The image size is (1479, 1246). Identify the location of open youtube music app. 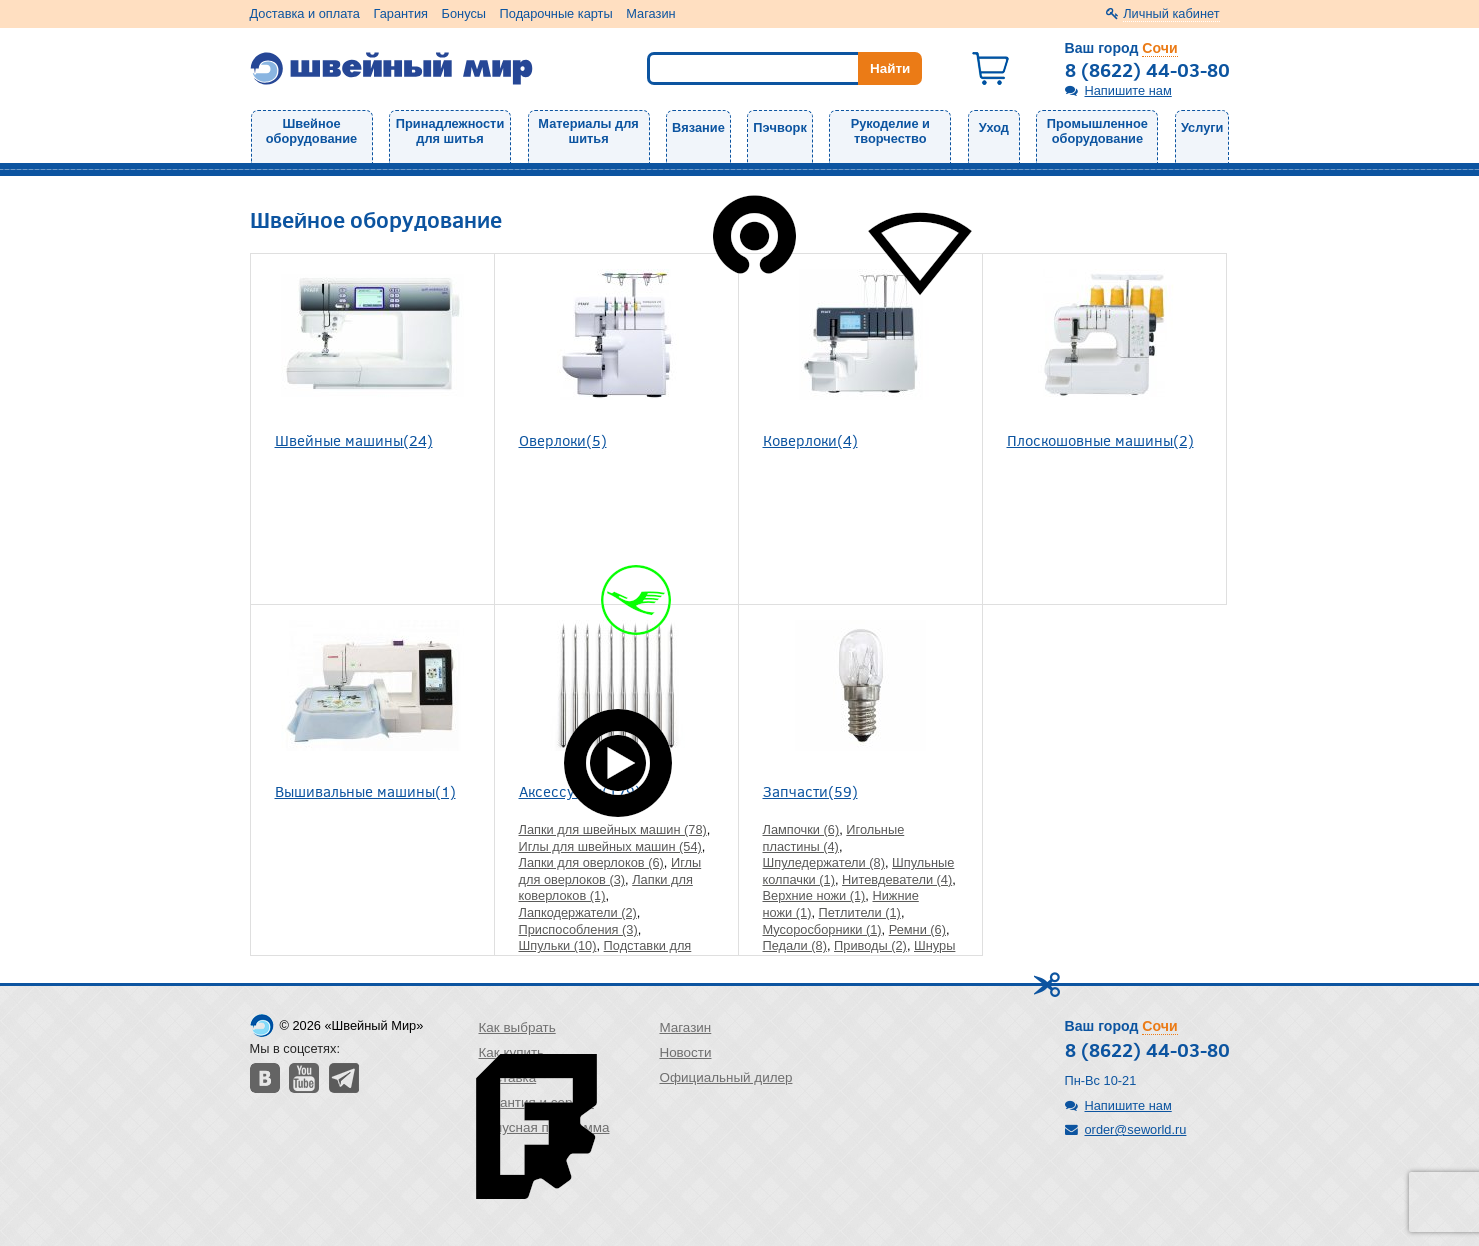
(618, 763).